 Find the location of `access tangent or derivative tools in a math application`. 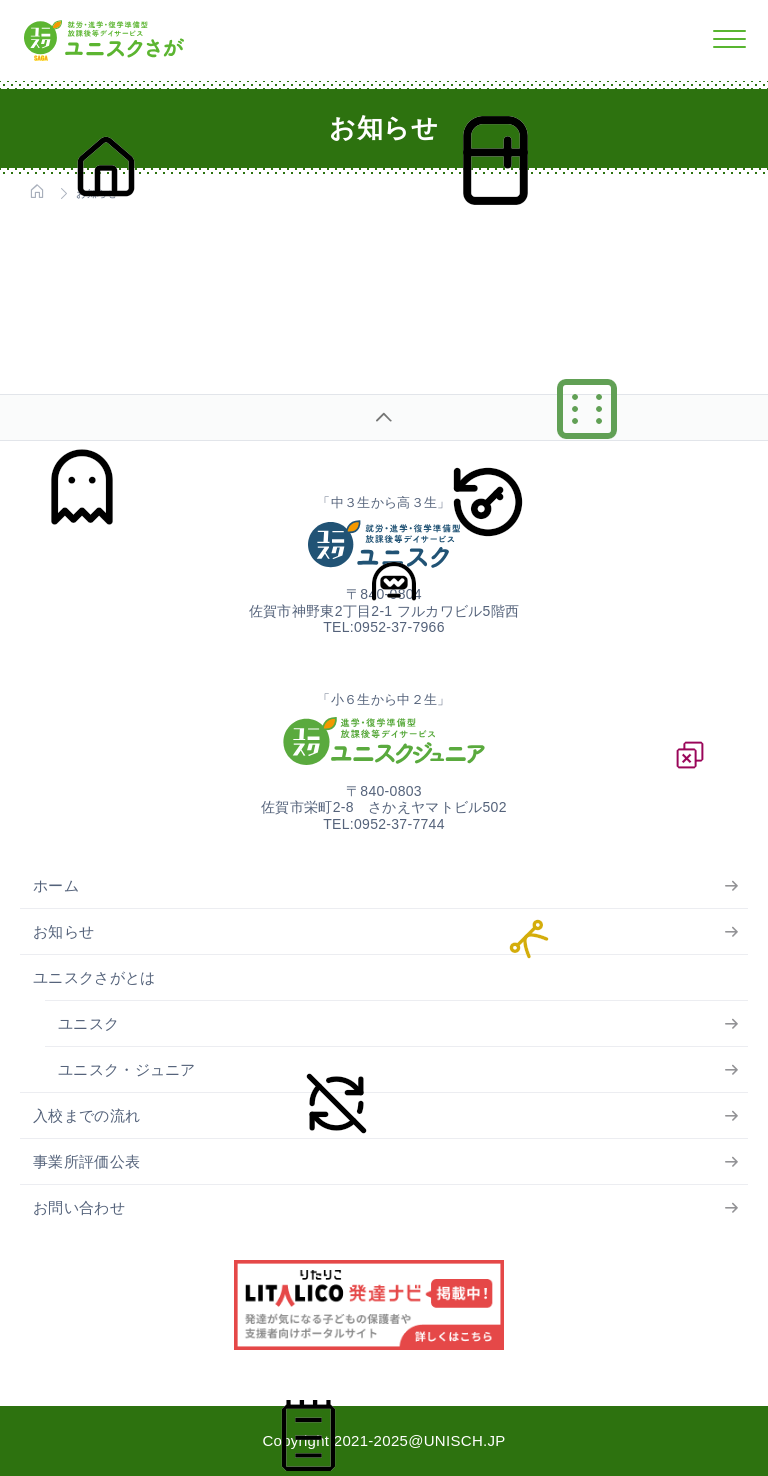

access tangent or derivative tools in a math application is located at coordinates (529, 939).